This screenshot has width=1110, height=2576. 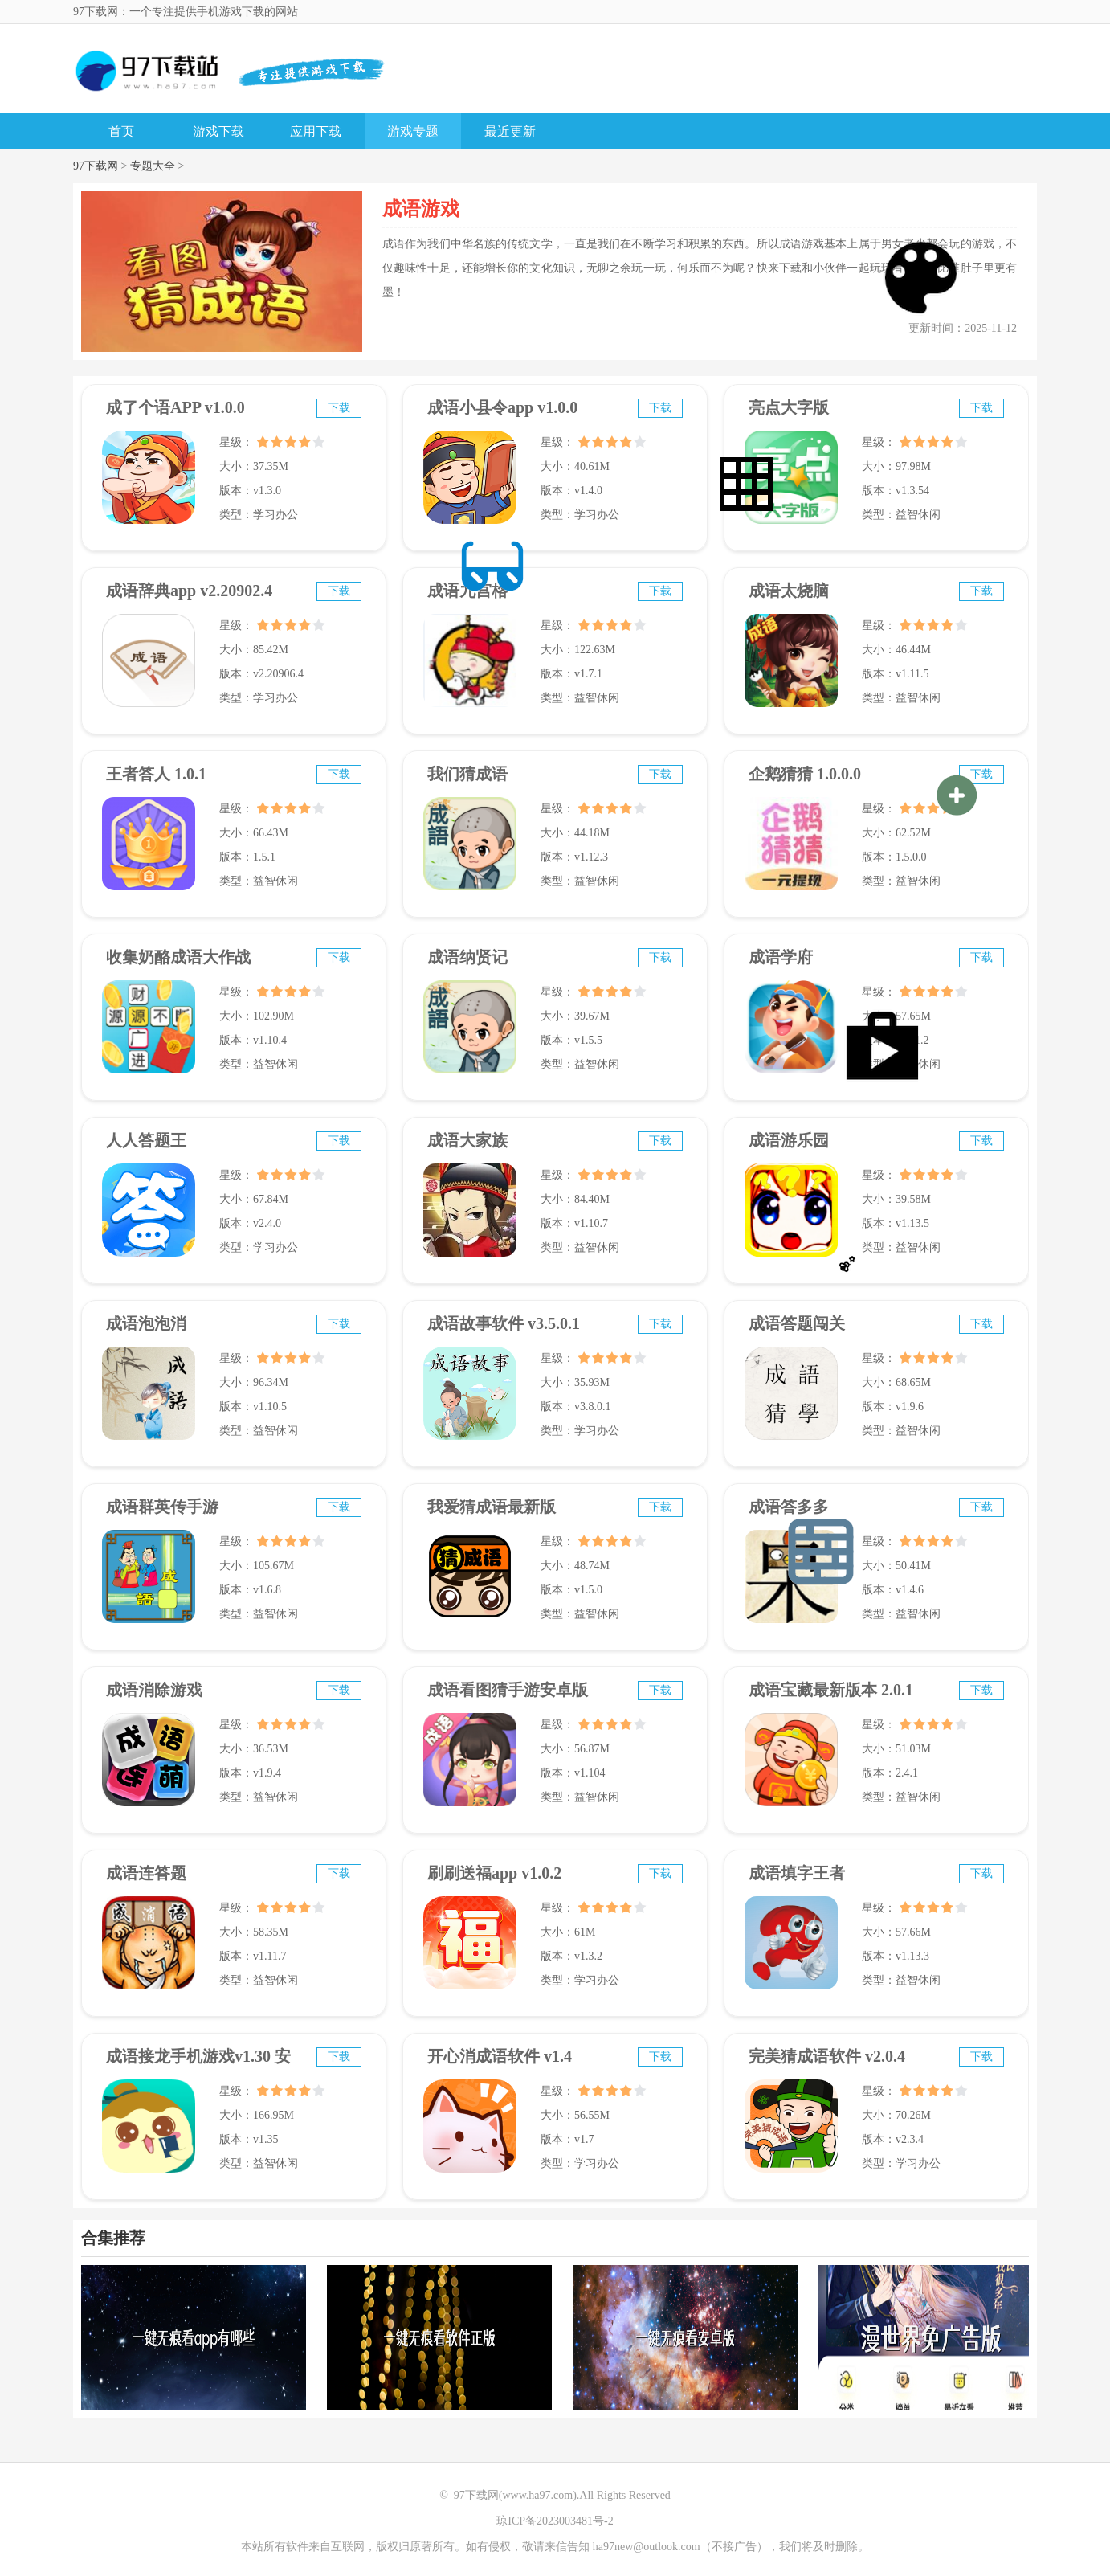 I want to click on toggle grid view on, so click(x=746, y=484).